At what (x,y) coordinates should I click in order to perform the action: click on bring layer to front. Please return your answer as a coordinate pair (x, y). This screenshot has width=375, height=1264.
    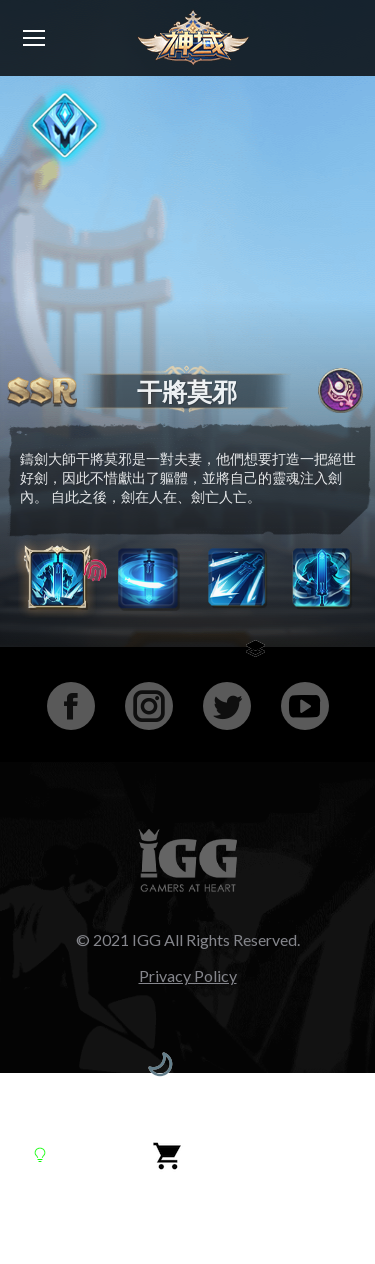
    Looking at the image, I should click on (255, 648).